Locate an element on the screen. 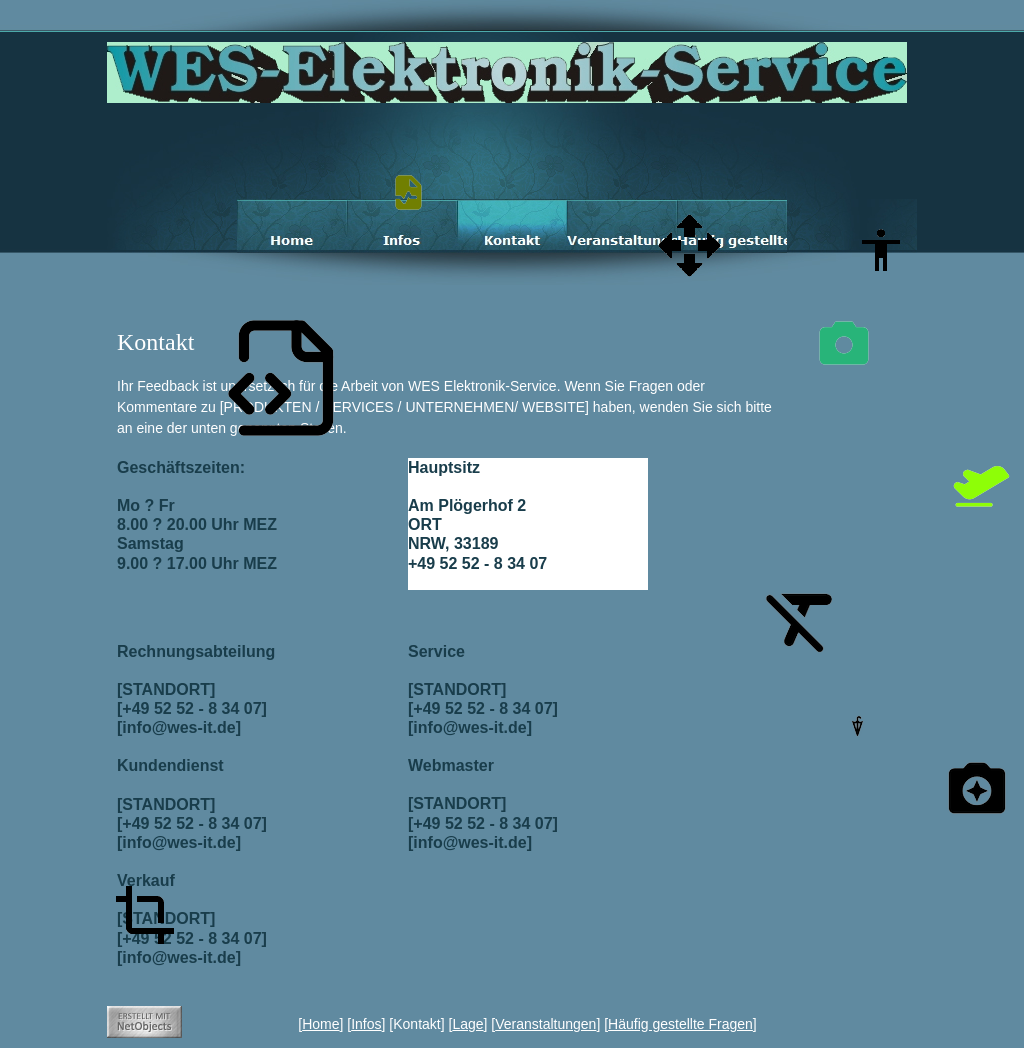  enhance or improve photo quality is located at coordinates (977, 788).